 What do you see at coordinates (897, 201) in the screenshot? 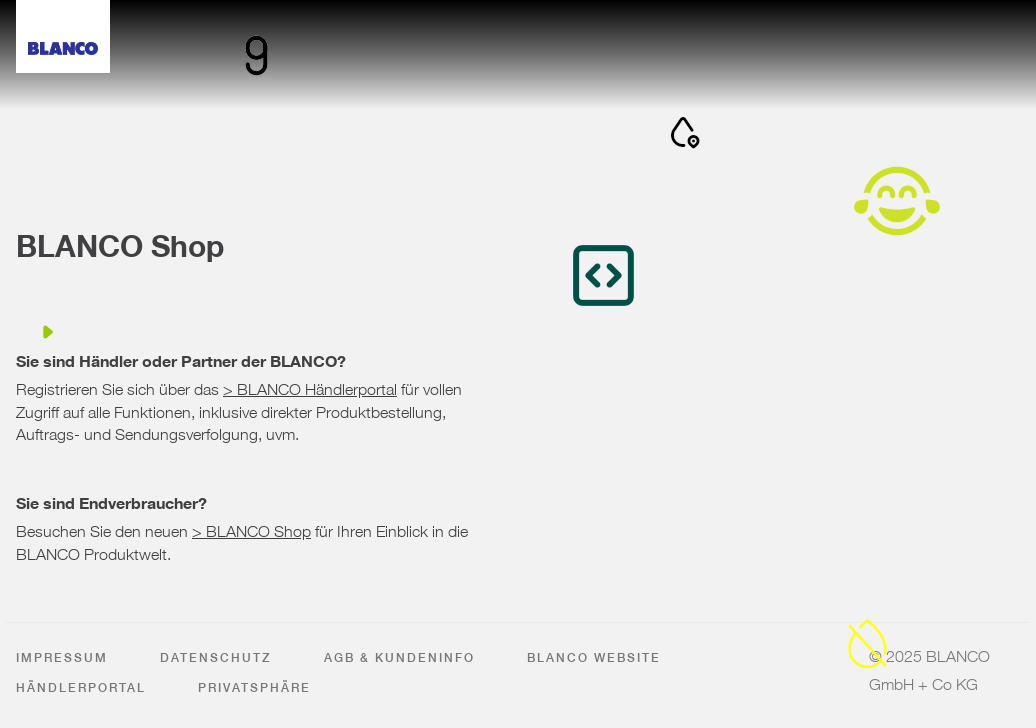
I see `react with a laughing emoji` at bounding box center [897, 201].